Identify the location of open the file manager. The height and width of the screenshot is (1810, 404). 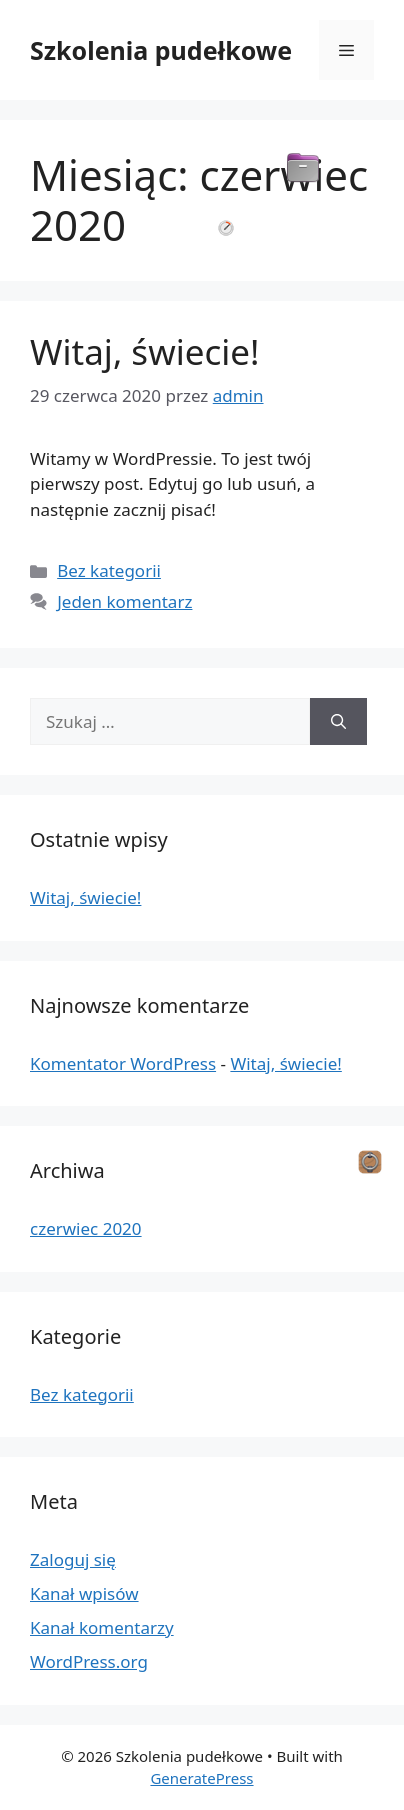
(303, 167).